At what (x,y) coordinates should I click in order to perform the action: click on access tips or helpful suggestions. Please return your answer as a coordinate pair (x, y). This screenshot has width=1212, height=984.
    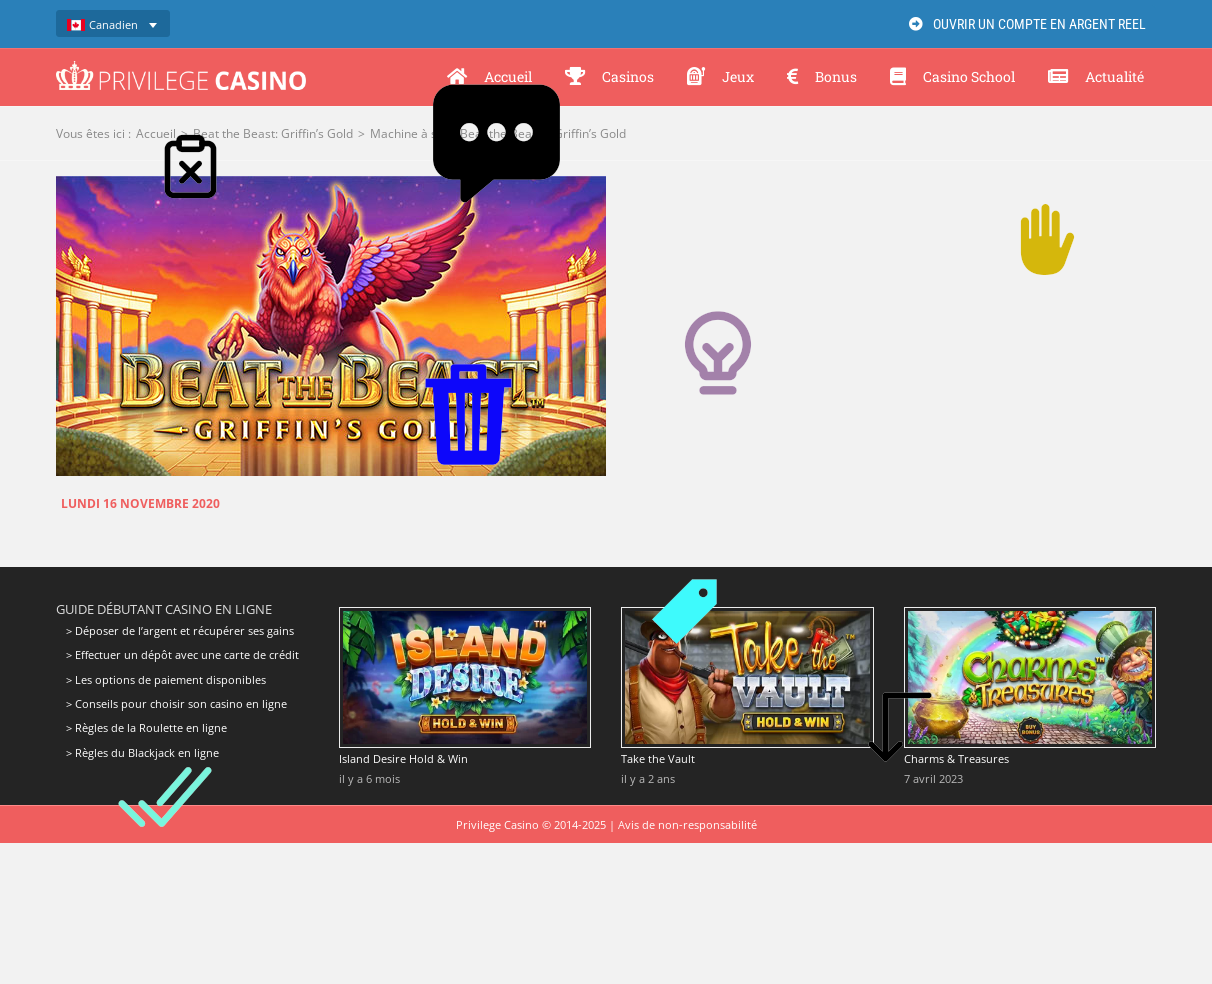
    Looking at the image, I should click on (718, 353).